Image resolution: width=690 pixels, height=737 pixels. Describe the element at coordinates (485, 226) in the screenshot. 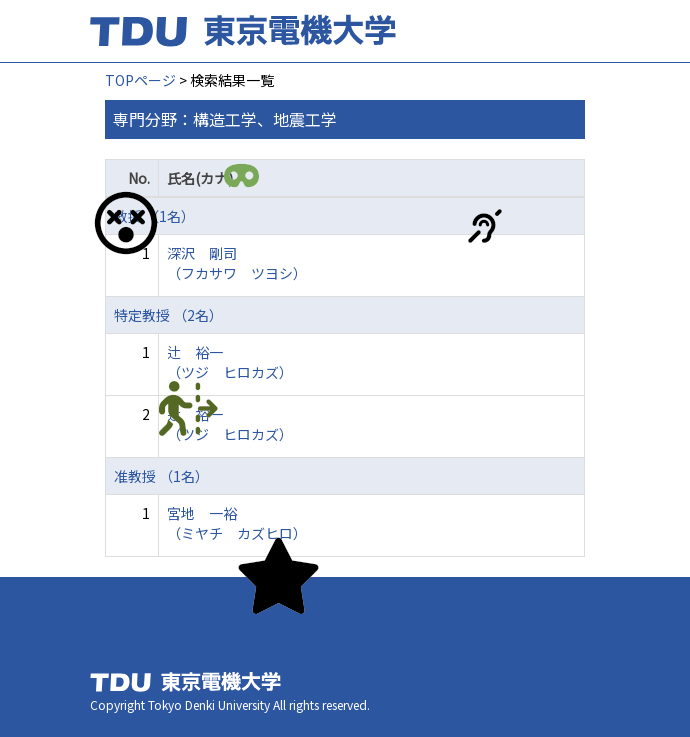

I see `indicates hard of hearing accessibility options` at that location.